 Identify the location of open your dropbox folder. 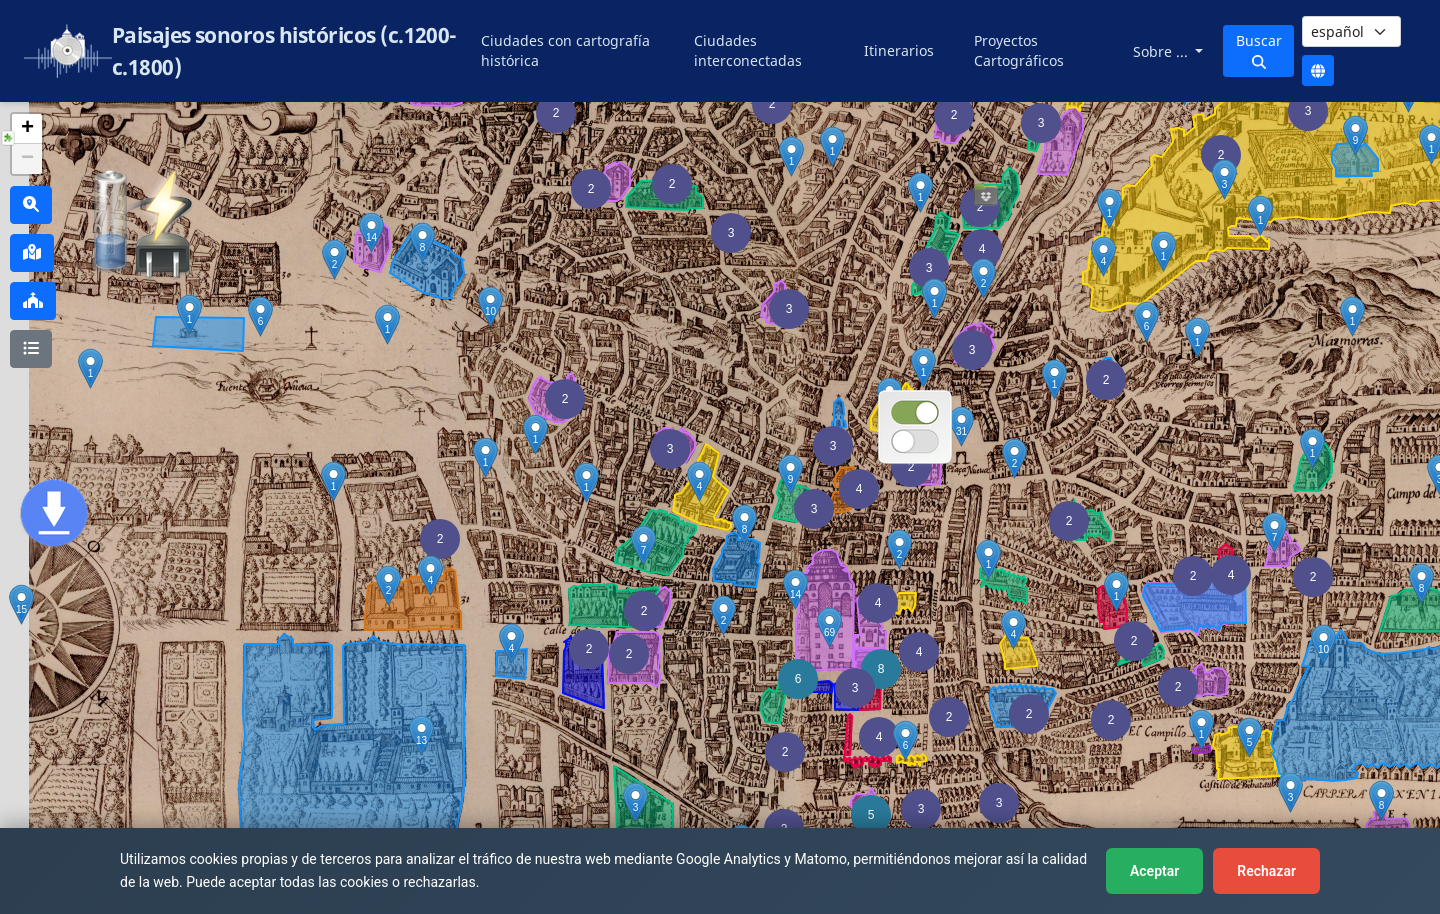
(986, 194).